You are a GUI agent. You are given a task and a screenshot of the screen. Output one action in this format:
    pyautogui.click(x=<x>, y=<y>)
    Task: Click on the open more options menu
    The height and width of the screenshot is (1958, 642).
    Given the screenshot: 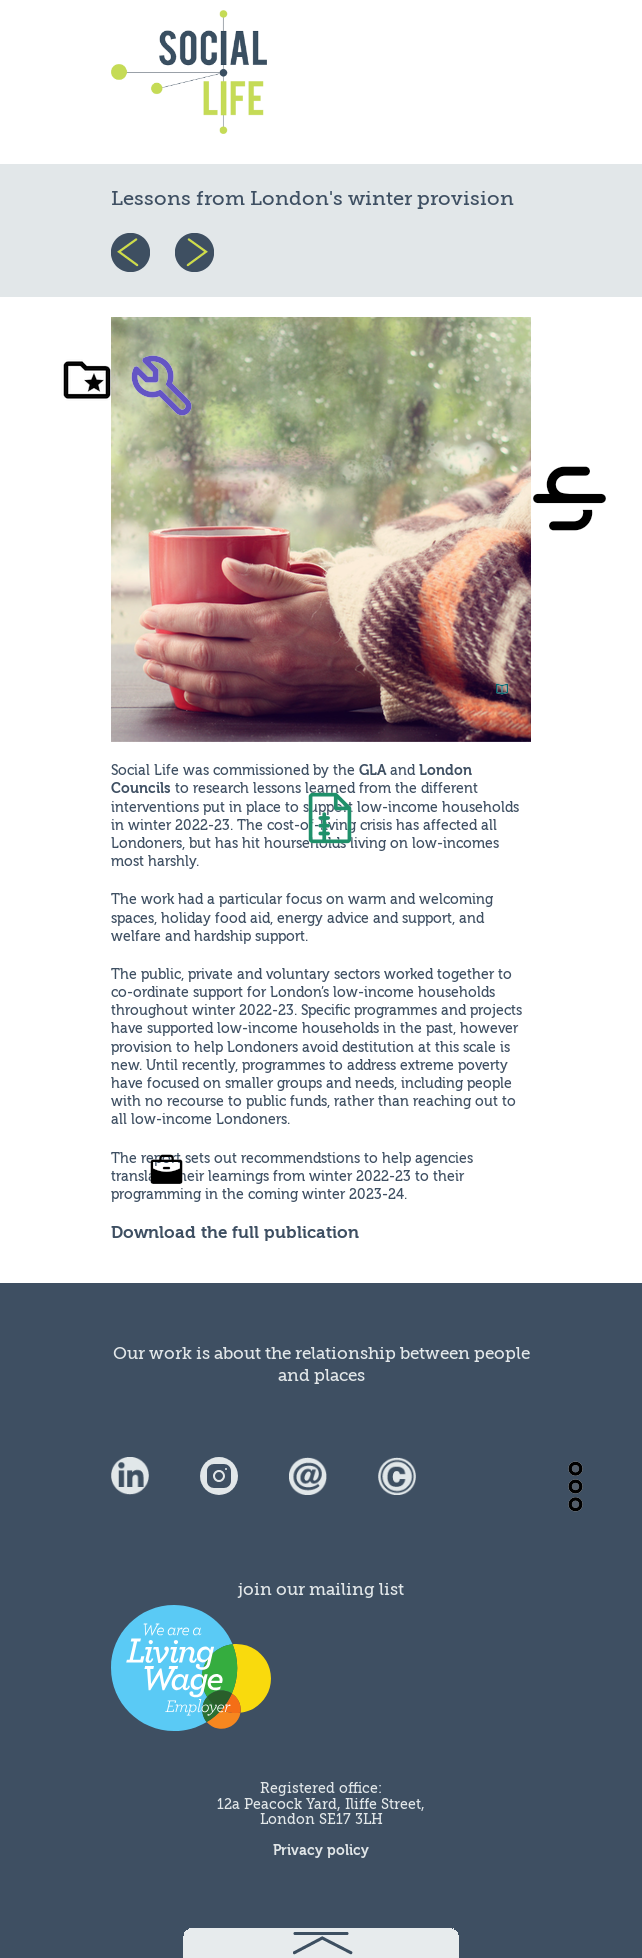 What is the action you would take?
    pyautogui.click(x=575, y=1486)
    